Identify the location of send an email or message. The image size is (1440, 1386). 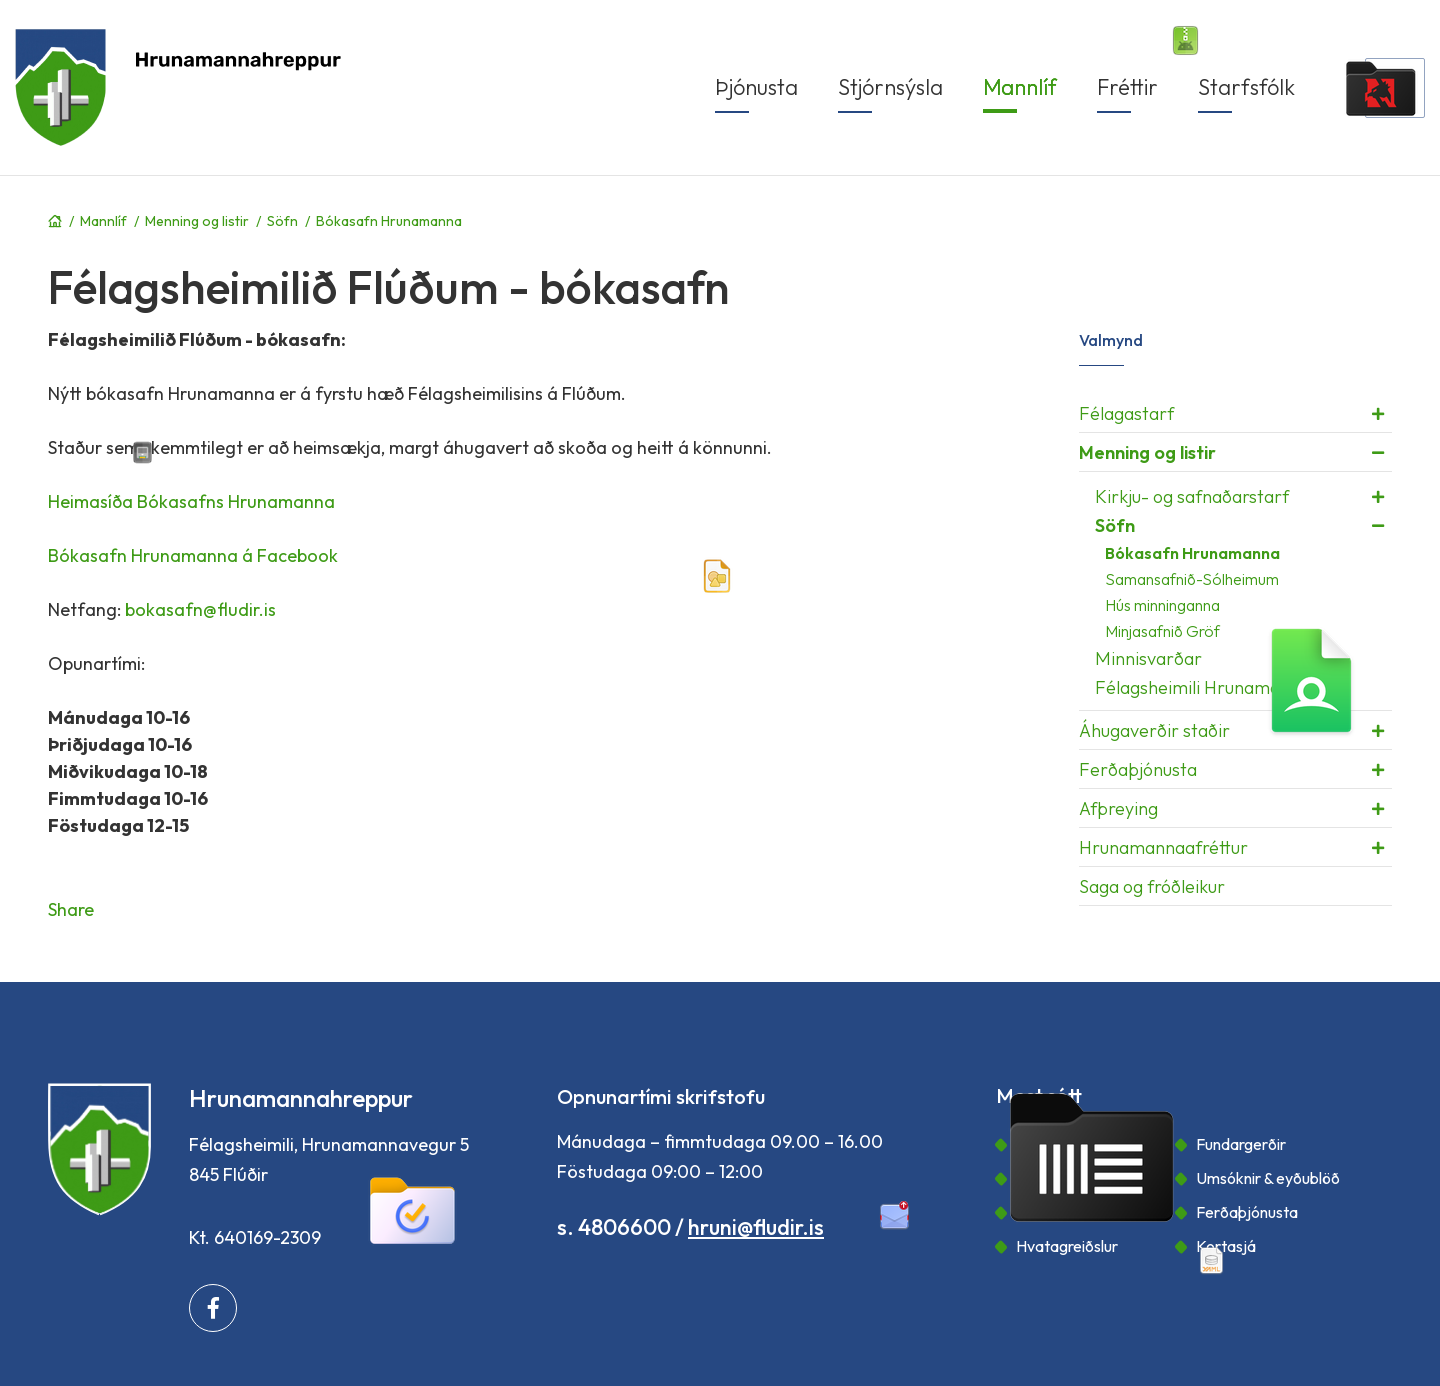
(894, 1216).